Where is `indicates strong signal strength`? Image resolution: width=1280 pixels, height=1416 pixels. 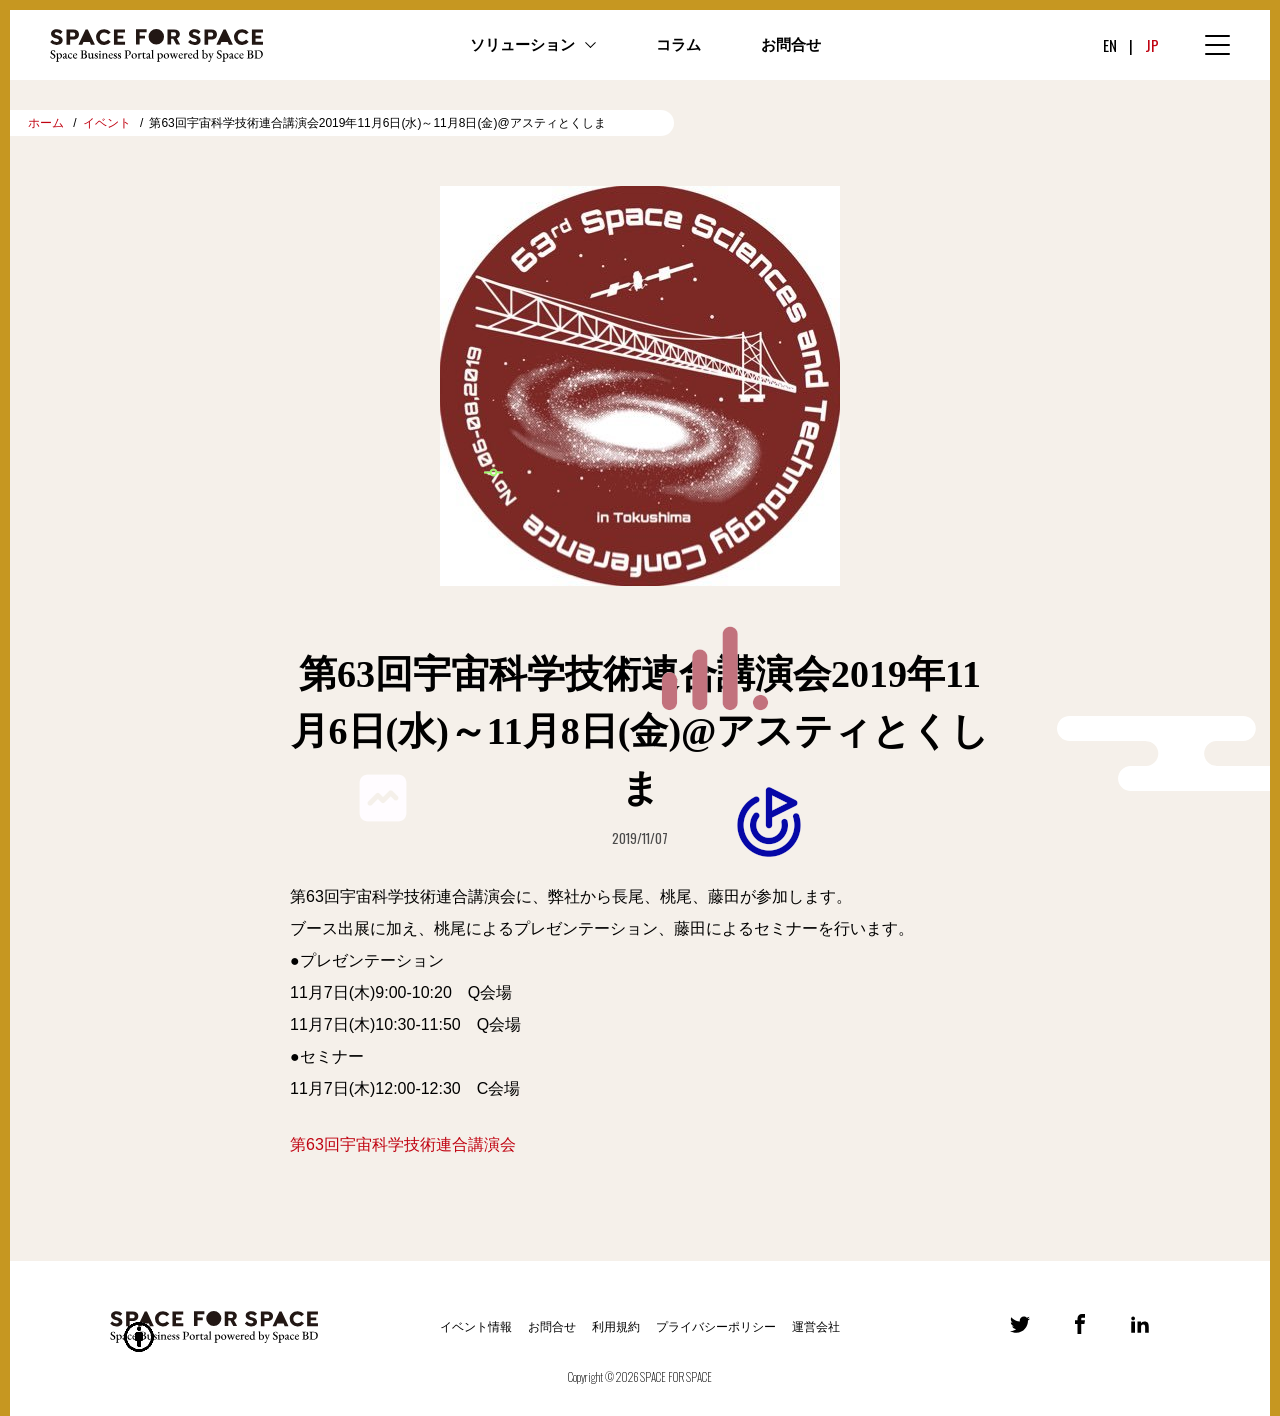
indicates strong signal strength is located at coordinates (715, 657).